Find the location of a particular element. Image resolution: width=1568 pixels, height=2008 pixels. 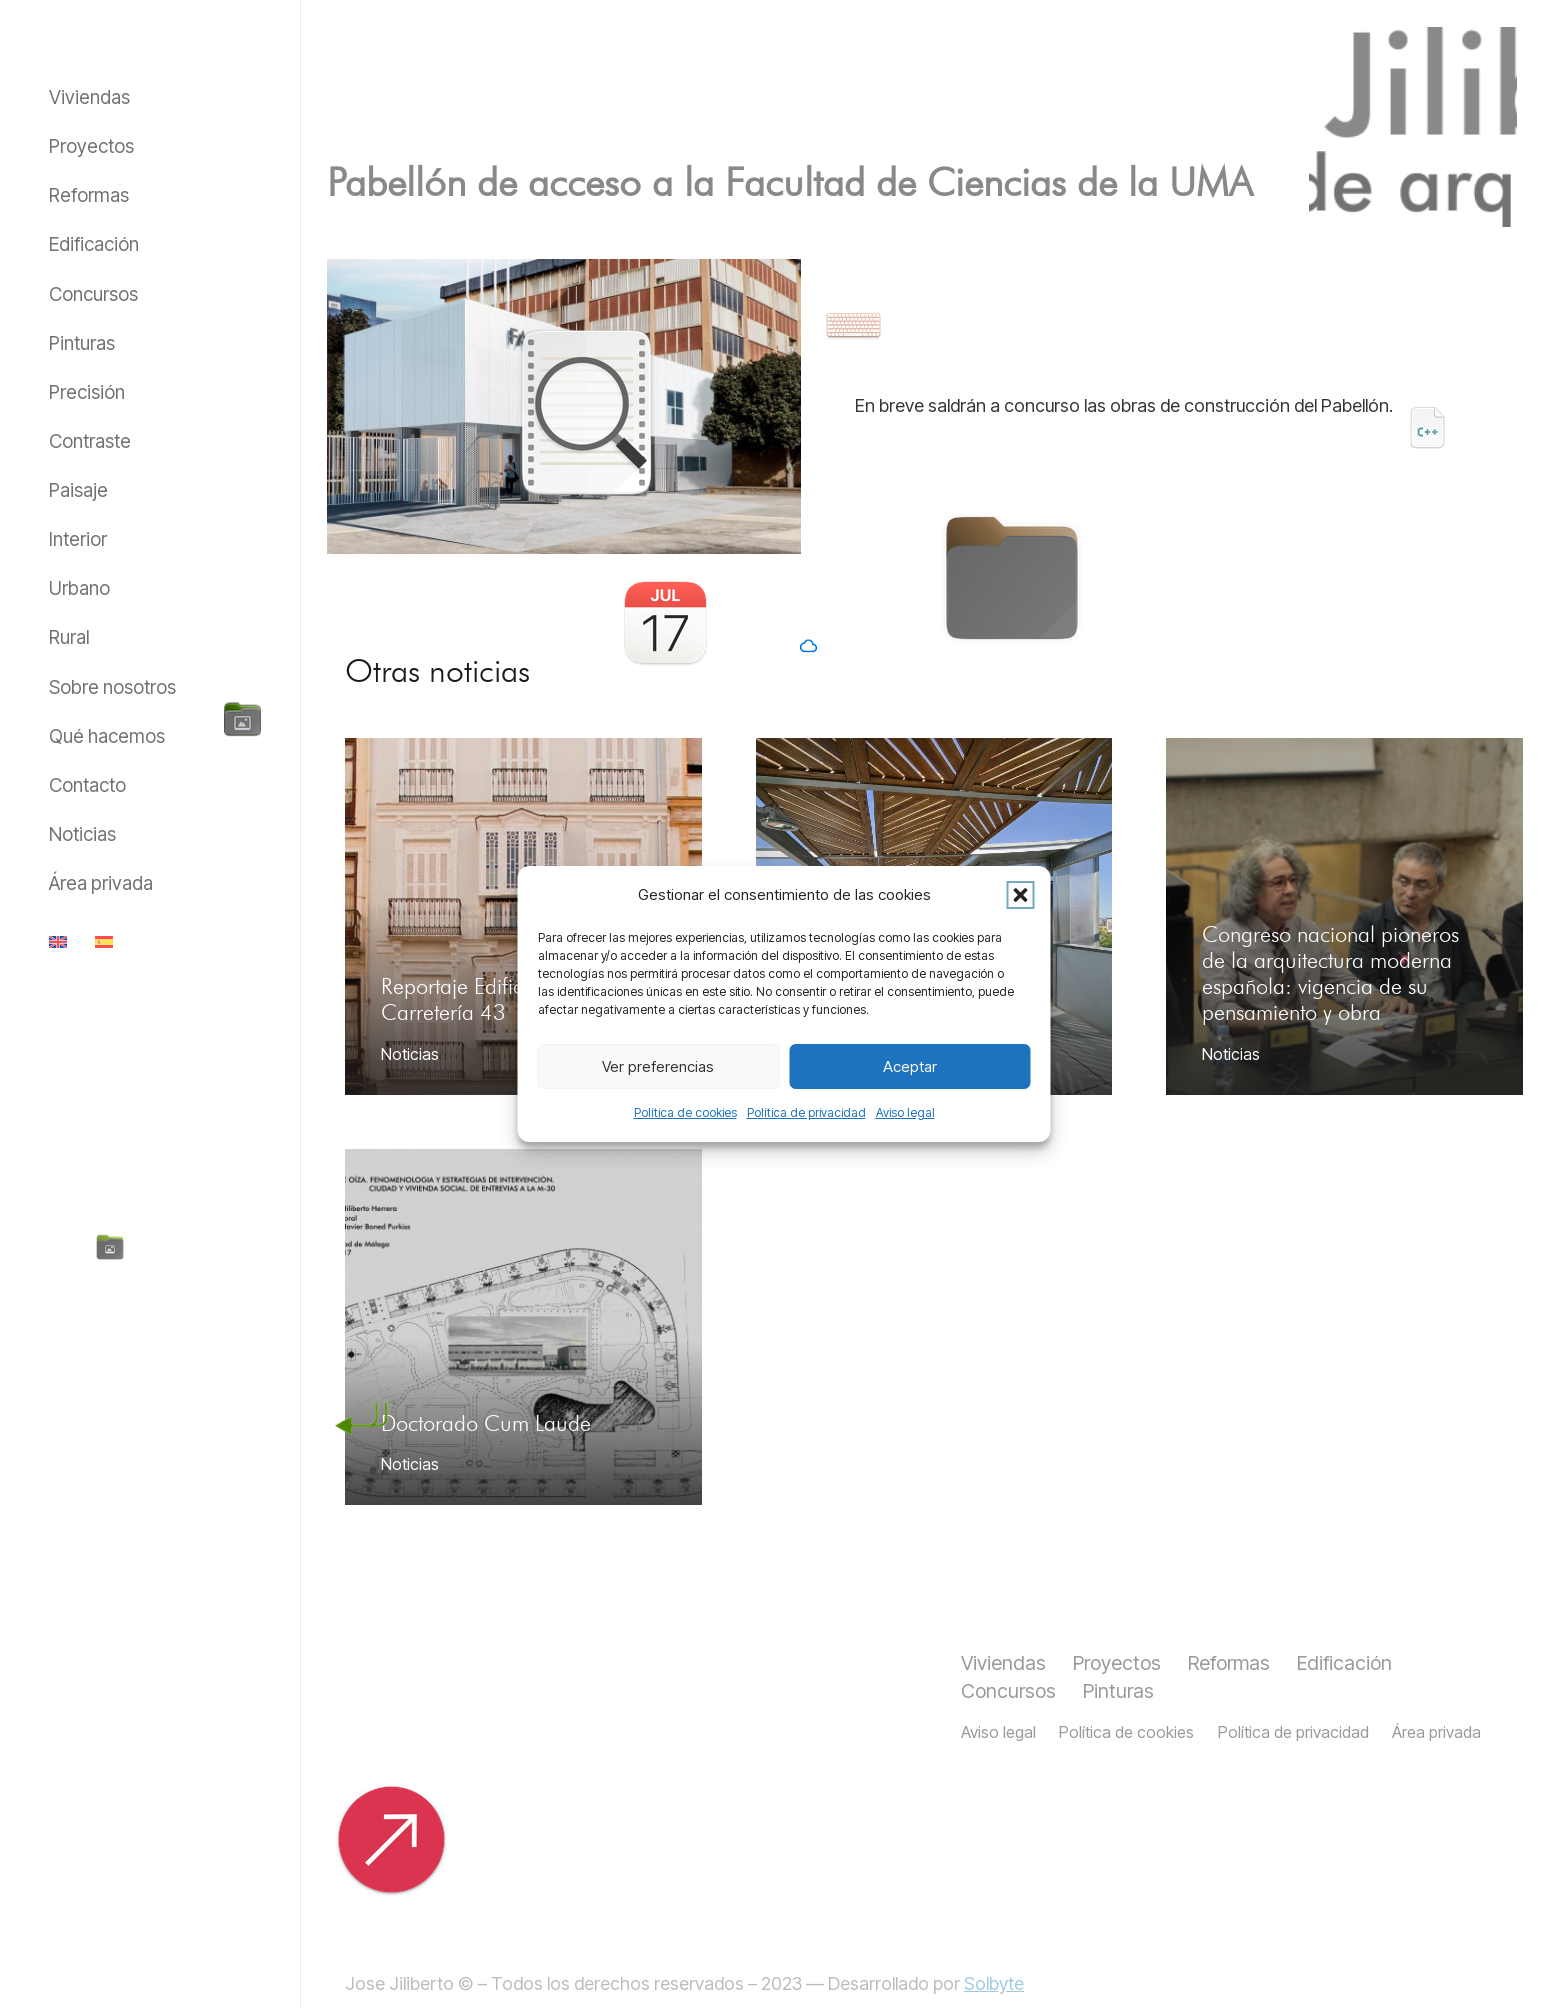

a C++ source code file is located at coordinates (1427, 427).